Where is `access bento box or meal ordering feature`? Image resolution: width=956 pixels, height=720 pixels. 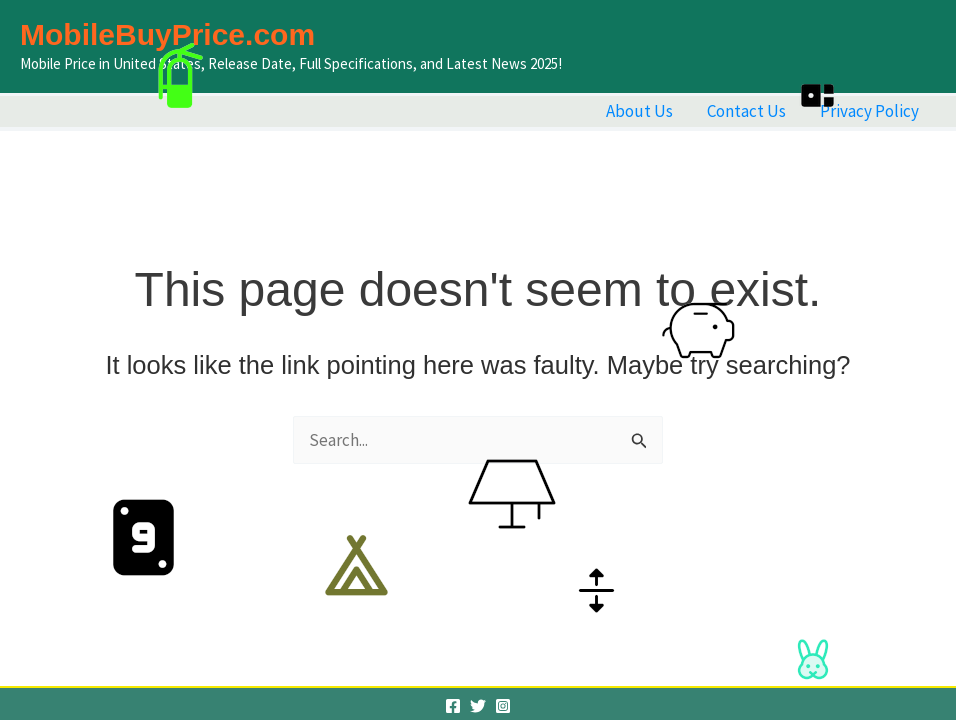 access bento box or meal ordering feature is located at coordinates (817, 95).